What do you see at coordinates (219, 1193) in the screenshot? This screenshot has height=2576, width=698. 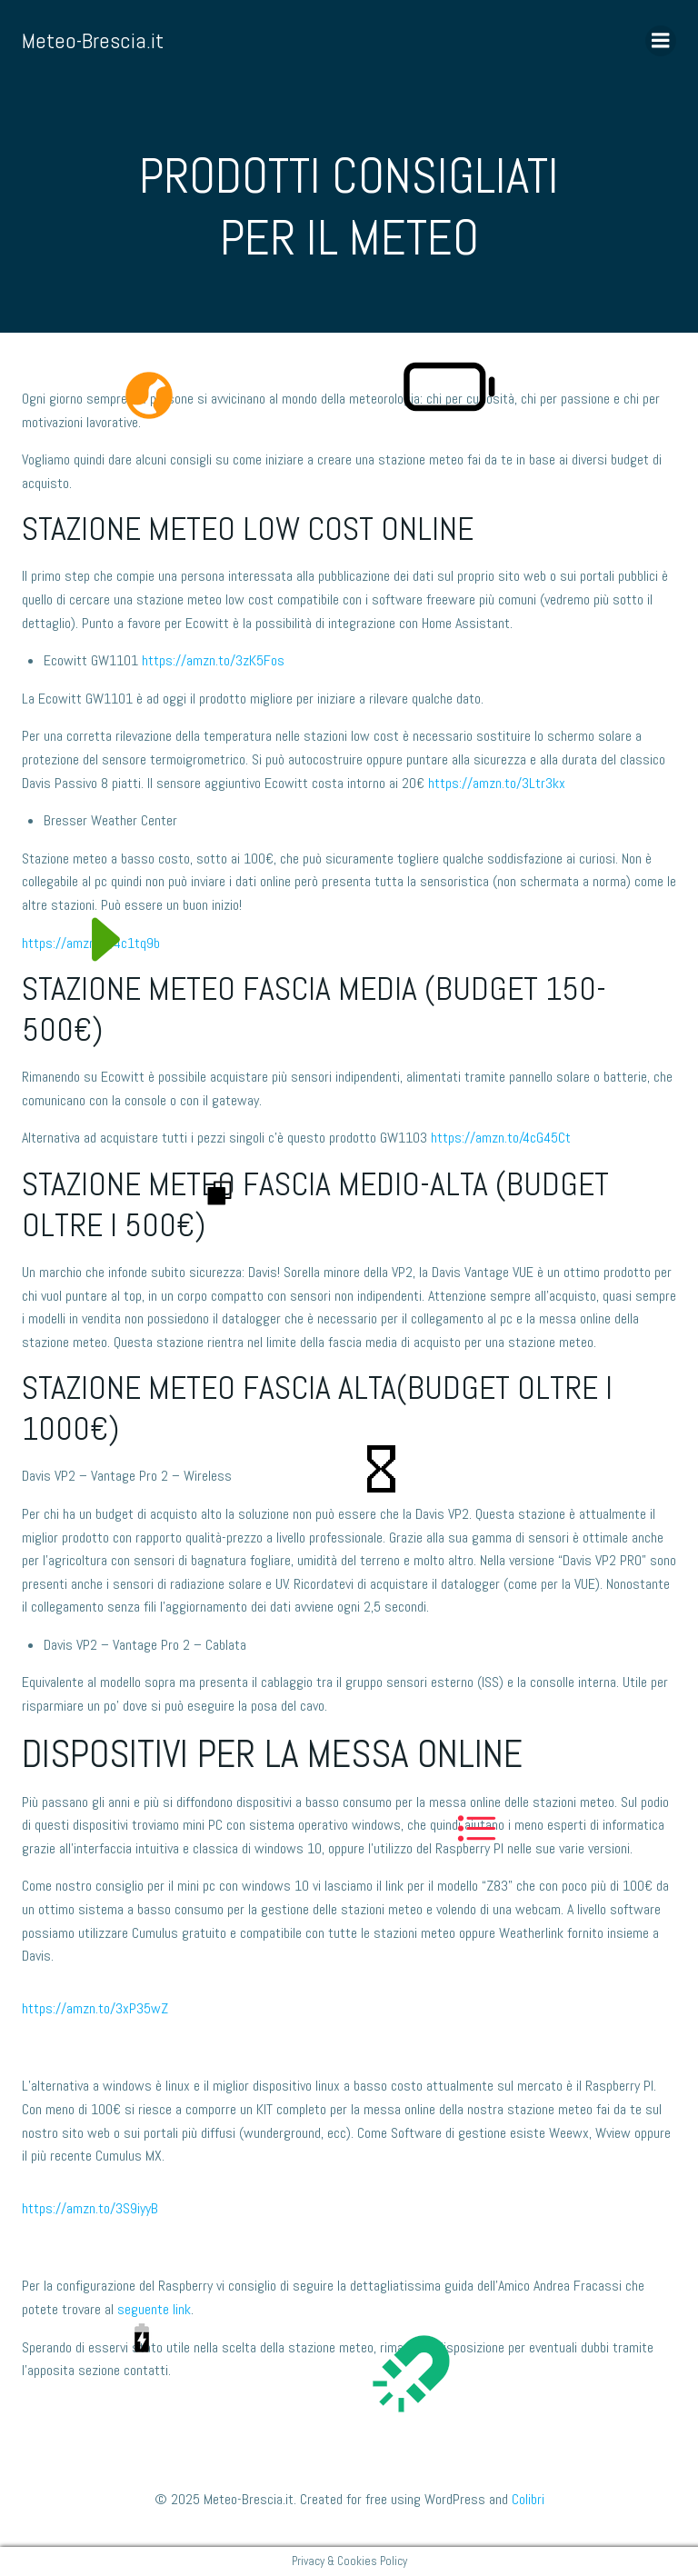 I see `copy to clipboard` at bounding box center [219, 1193].